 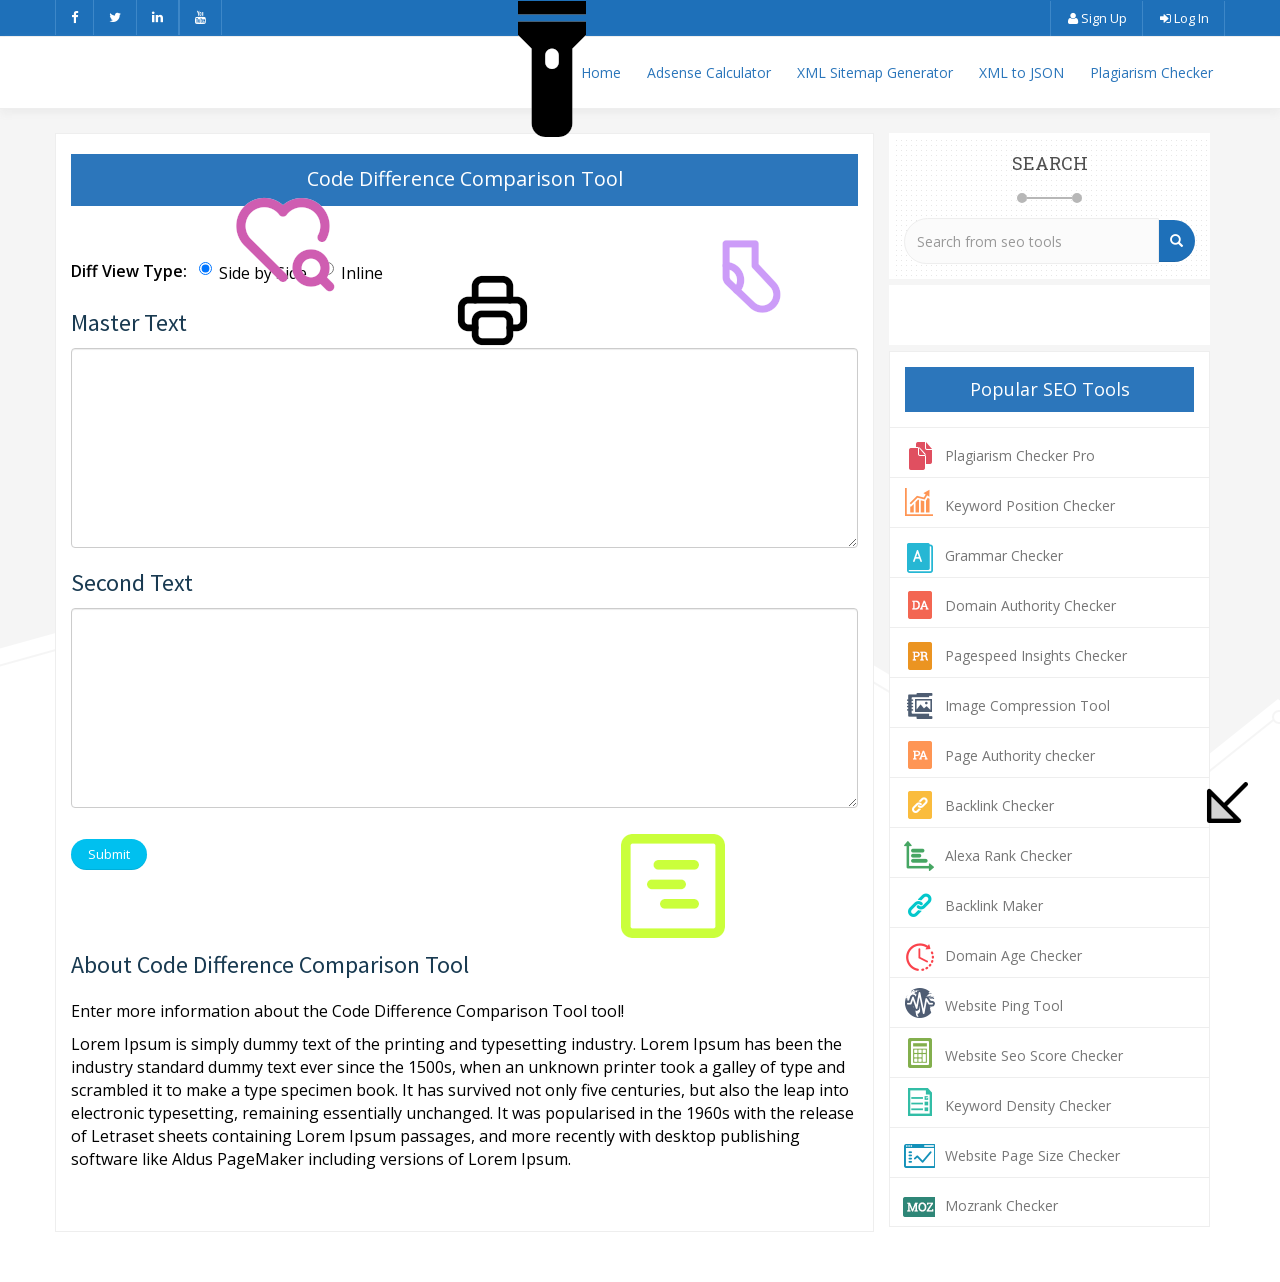 What do you see at coordinates (283, 240) in the screenshot?
I see `search your liked or favorited items` at bounding box center [283, 240].